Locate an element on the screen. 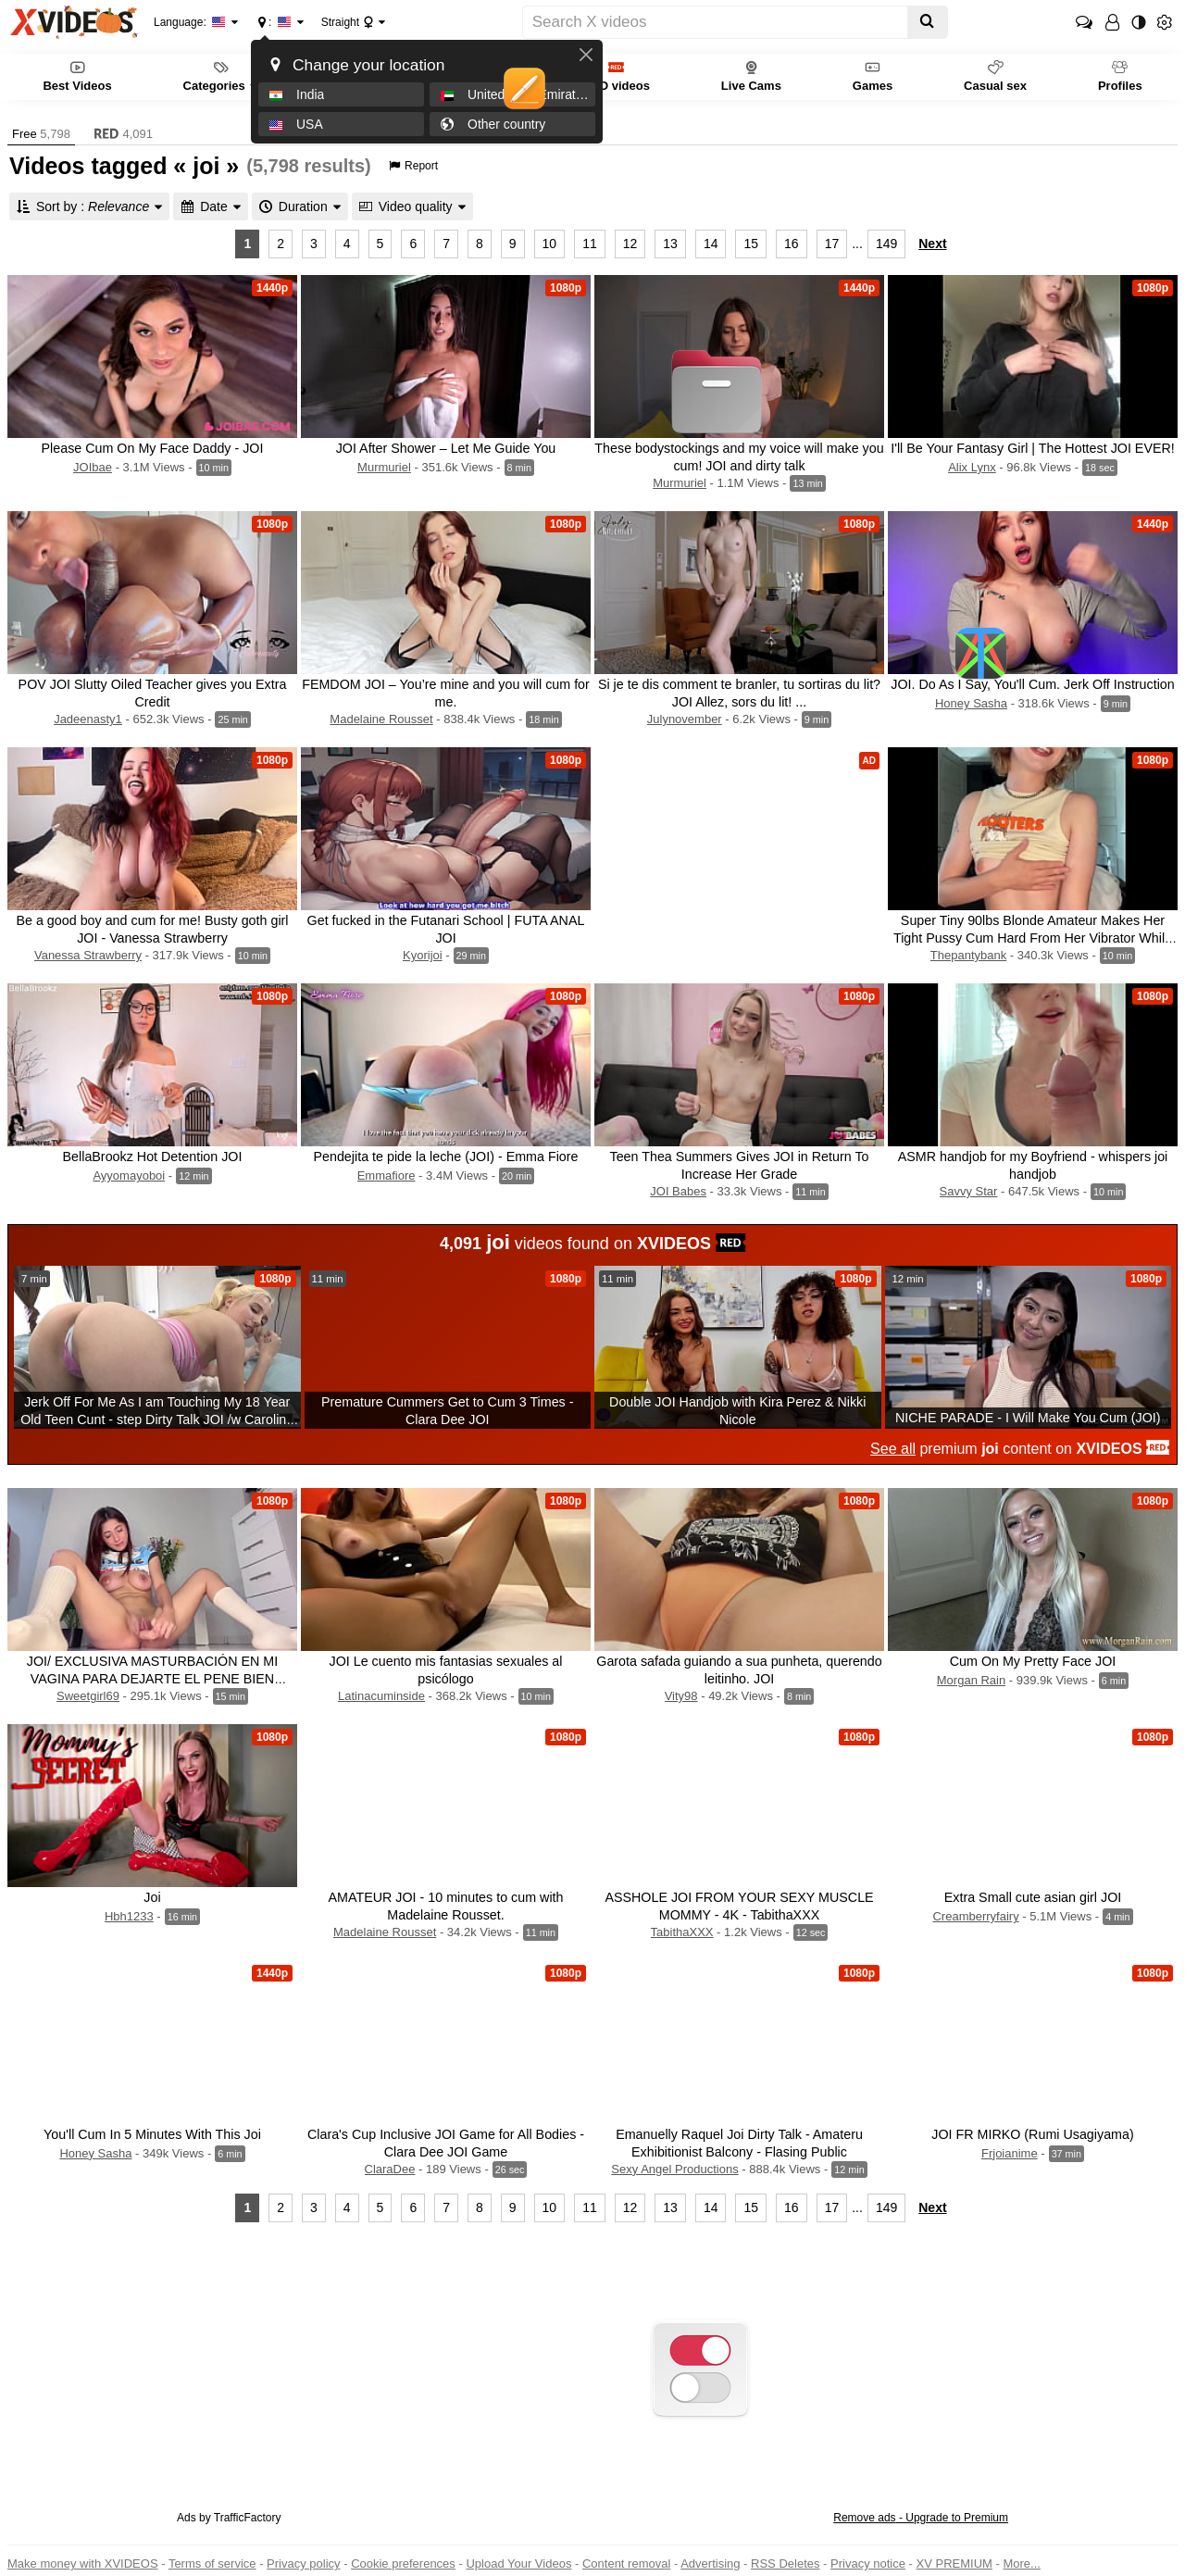 Image resolution: width=1185 pixels, height=2576 pixels. open the file manager application is located at coordinates (717, 392).